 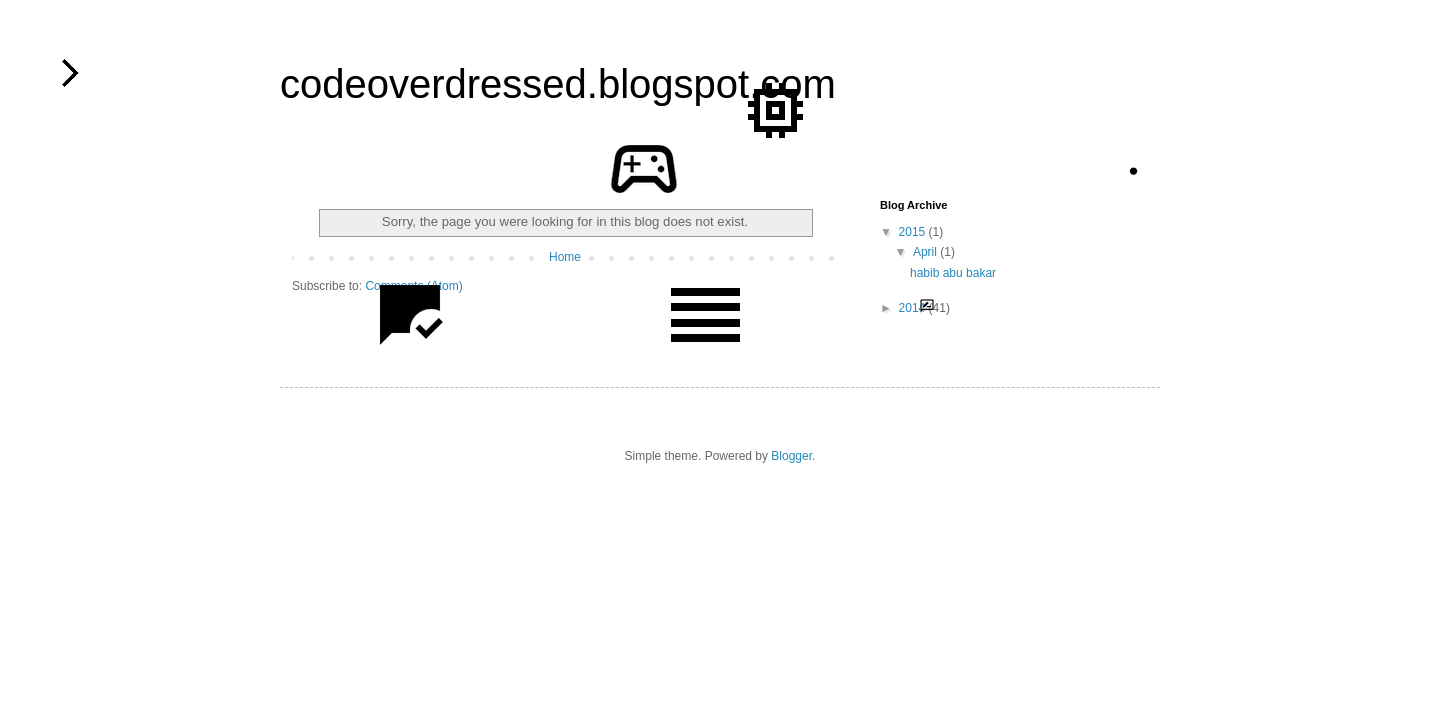 What do you see at coordinates (410, 315) in the screenshot?
I see `message has been read` at bounding box center [410, 315].